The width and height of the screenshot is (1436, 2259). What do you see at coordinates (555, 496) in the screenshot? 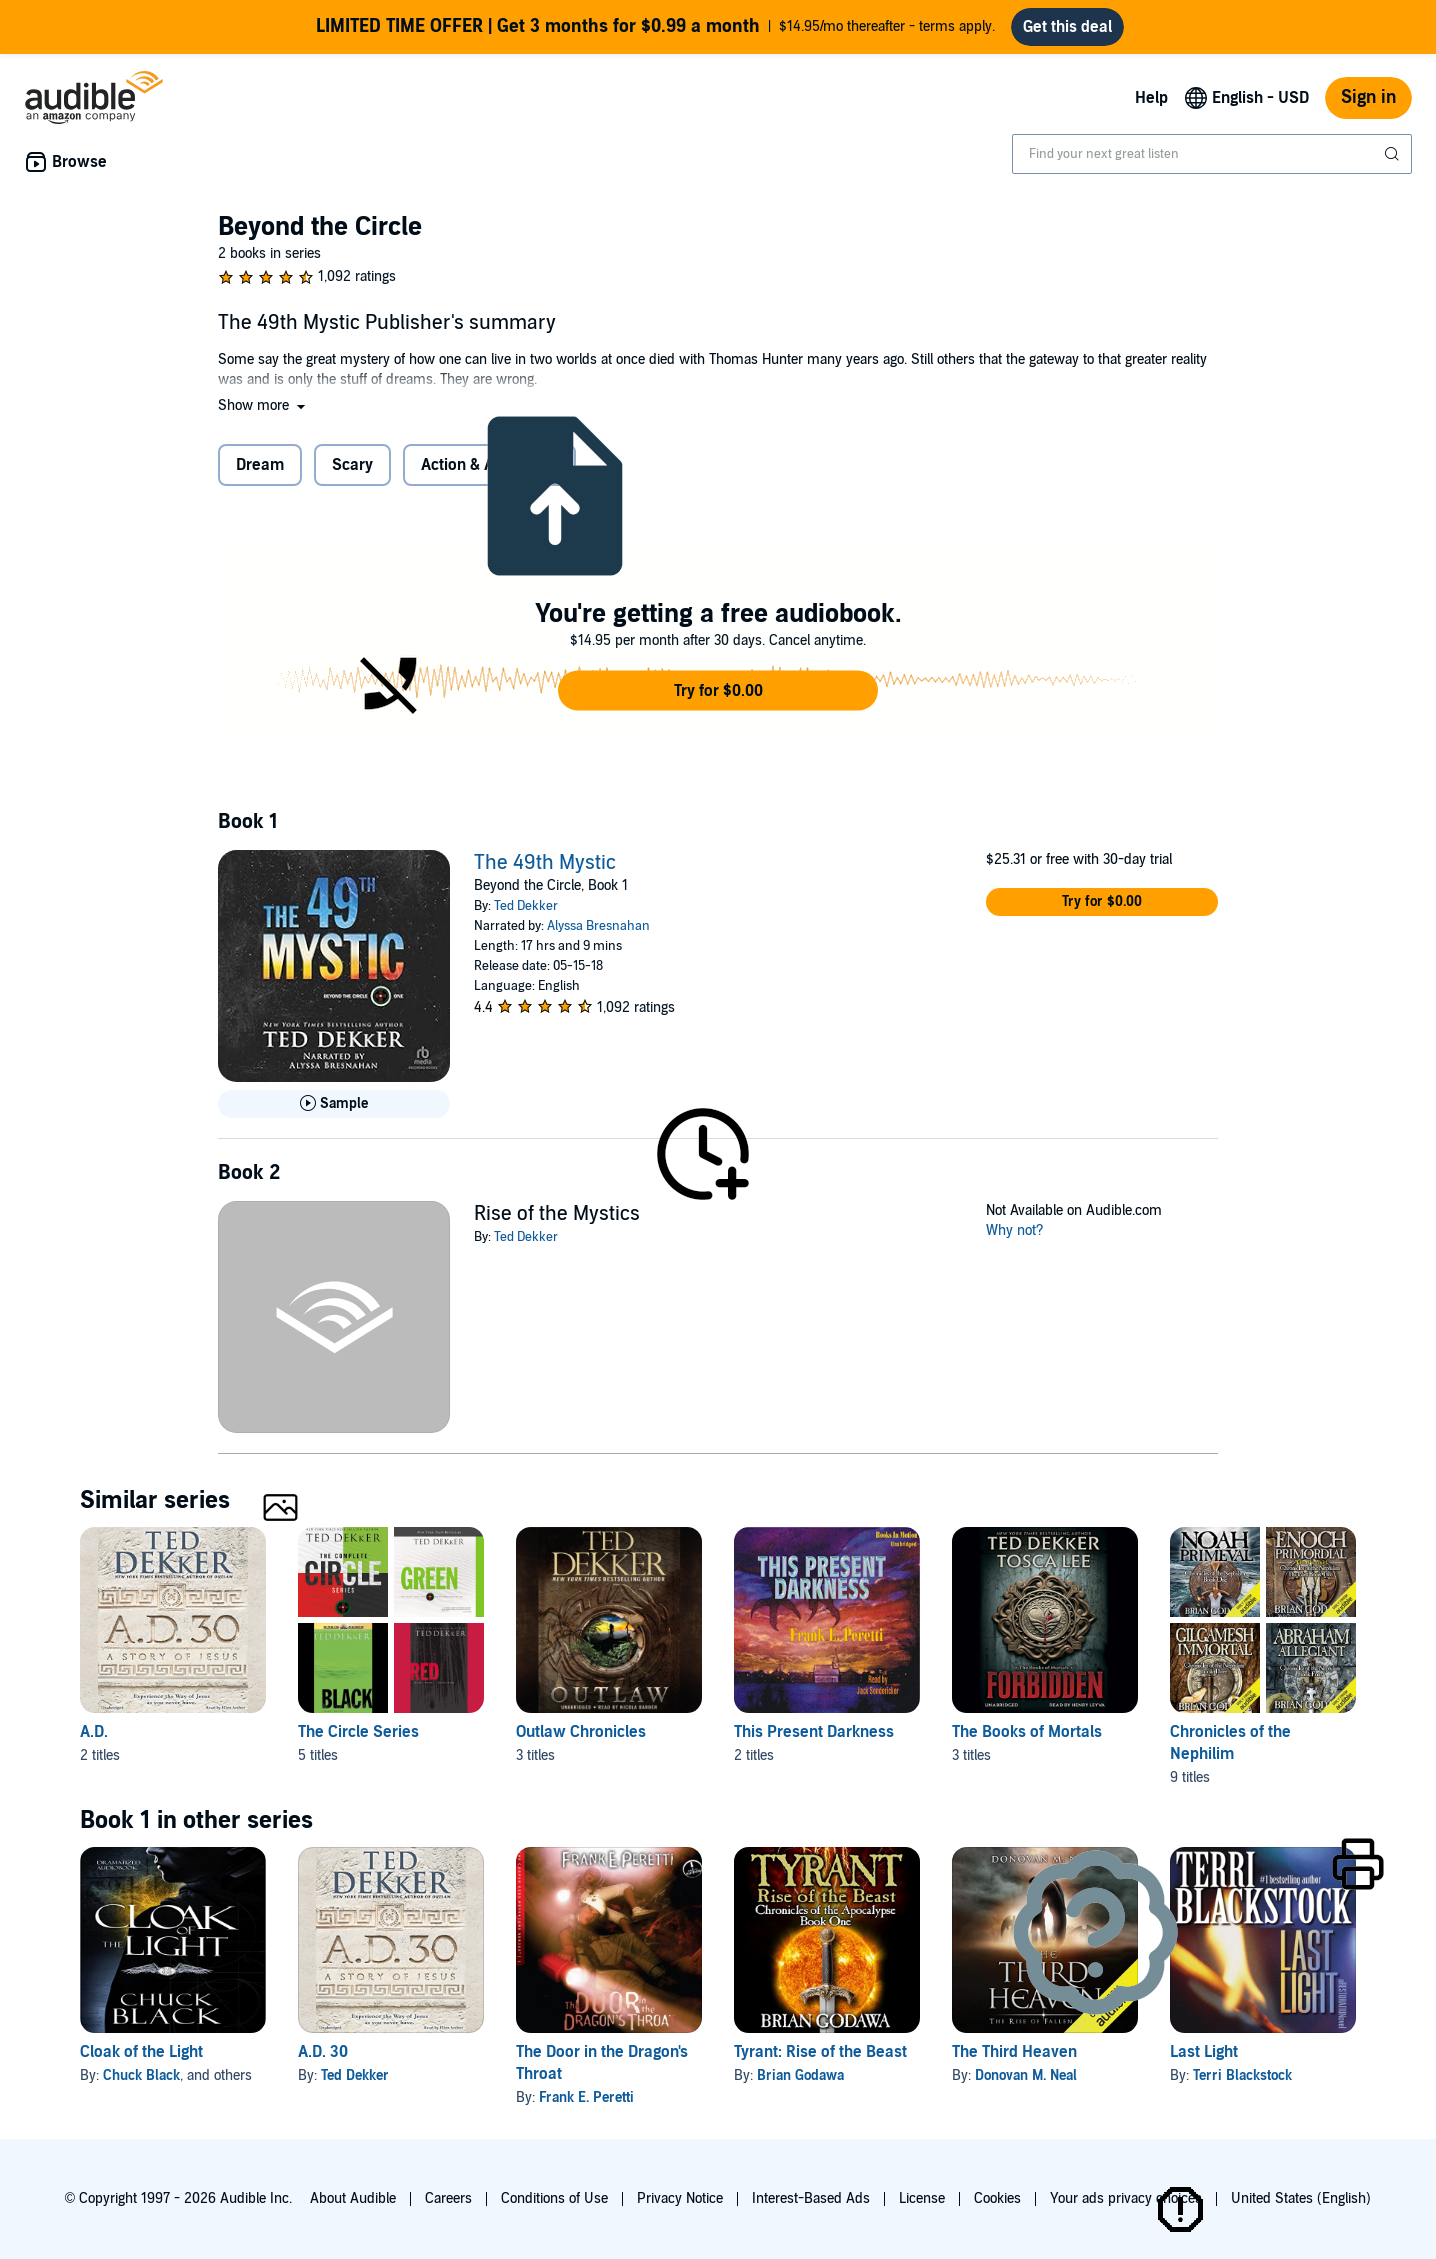
I see `upload a file` at bounding box center [555, 496].